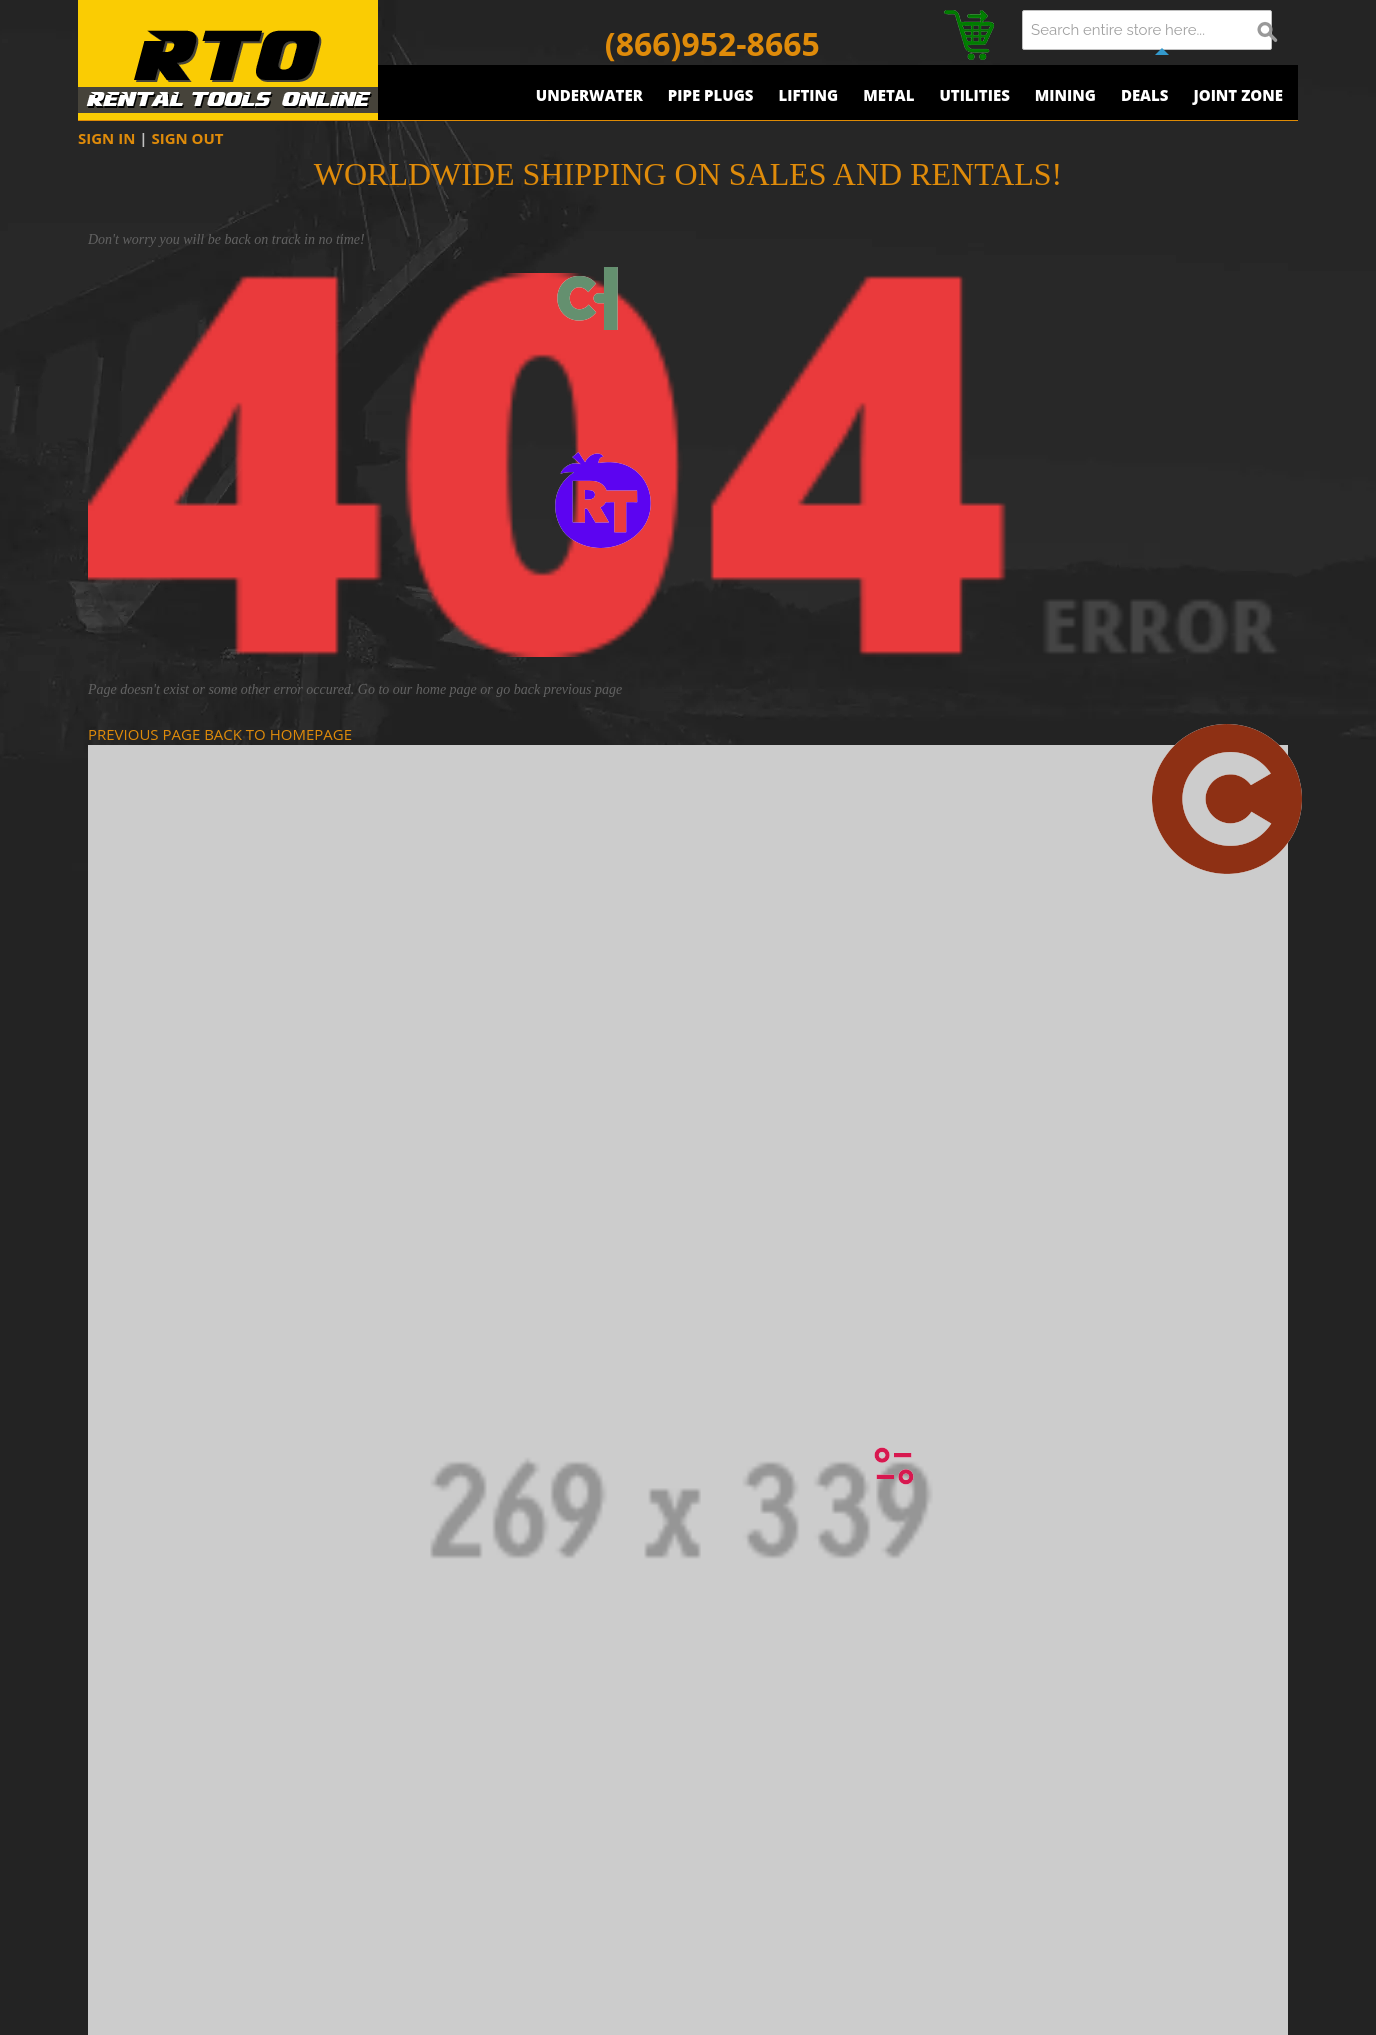 The width and height of the screenshot is (1376, 2035). I want to click on visit rotten tomatoes website, so click(603, 500).